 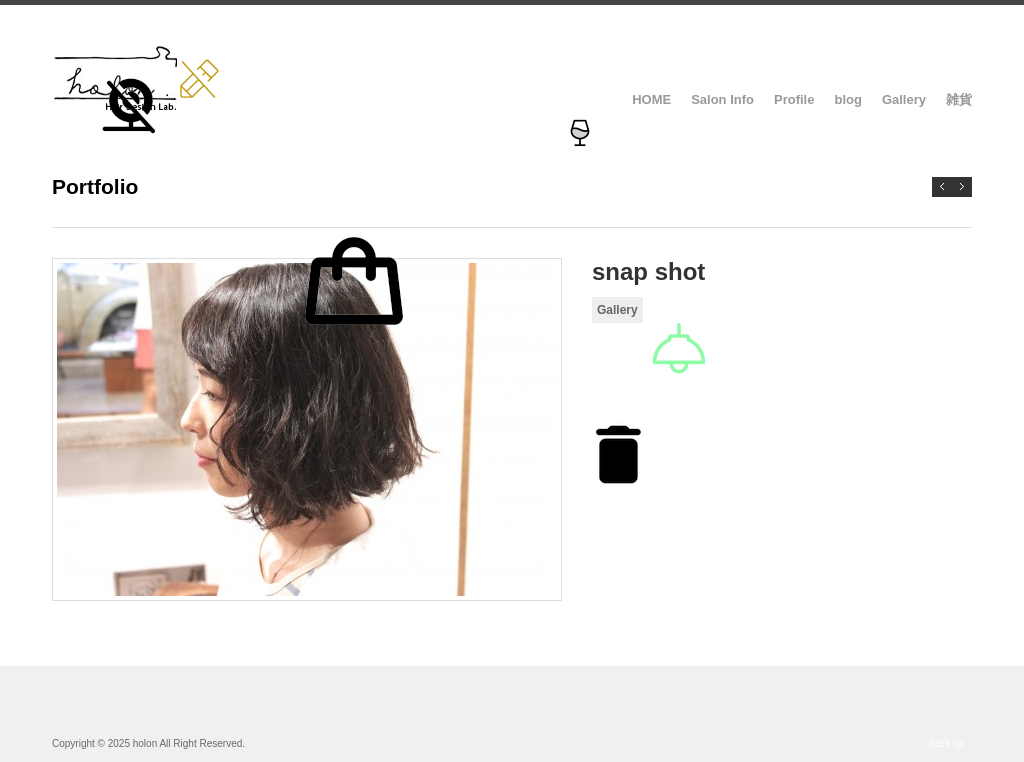 What do you see at coordinates (618, 454) in the screenshot?
I see `delete selected item` at bounding box center [618, 454].